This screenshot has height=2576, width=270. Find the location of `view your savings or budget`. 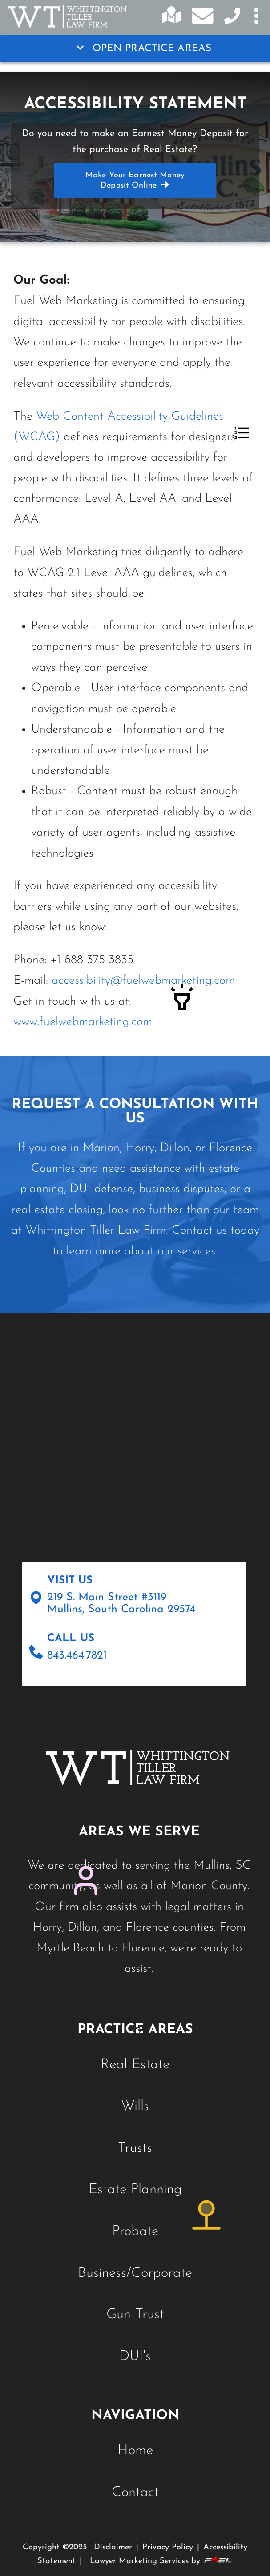

view your savings or budget is located at coordinates (137, 2031).